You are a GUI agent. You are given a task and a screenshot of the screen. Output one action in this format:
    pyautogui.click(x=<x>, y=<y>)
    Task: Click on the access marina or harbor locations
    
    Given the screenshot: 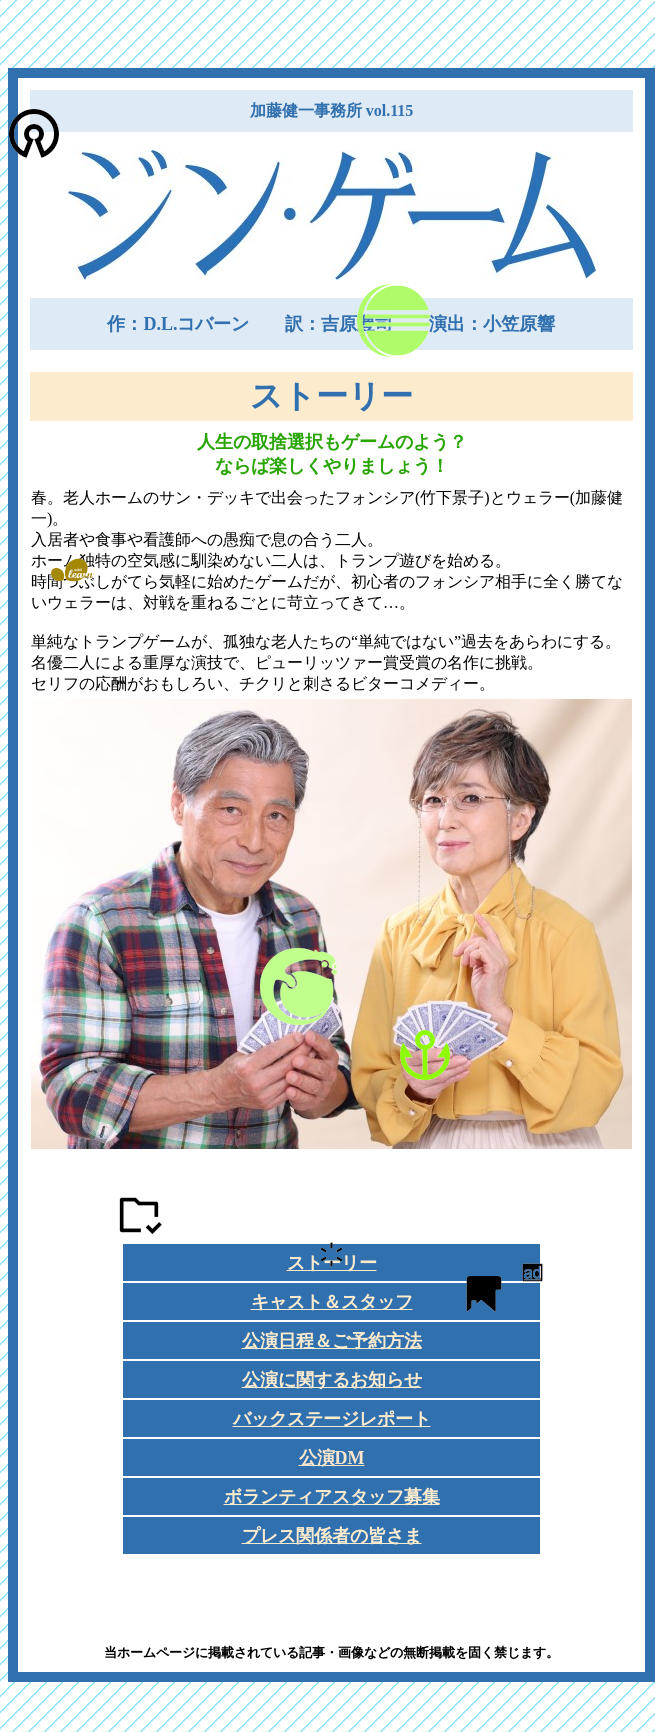 What is the action you would take?
    pyautogui.click(x=425, y=1055)
    